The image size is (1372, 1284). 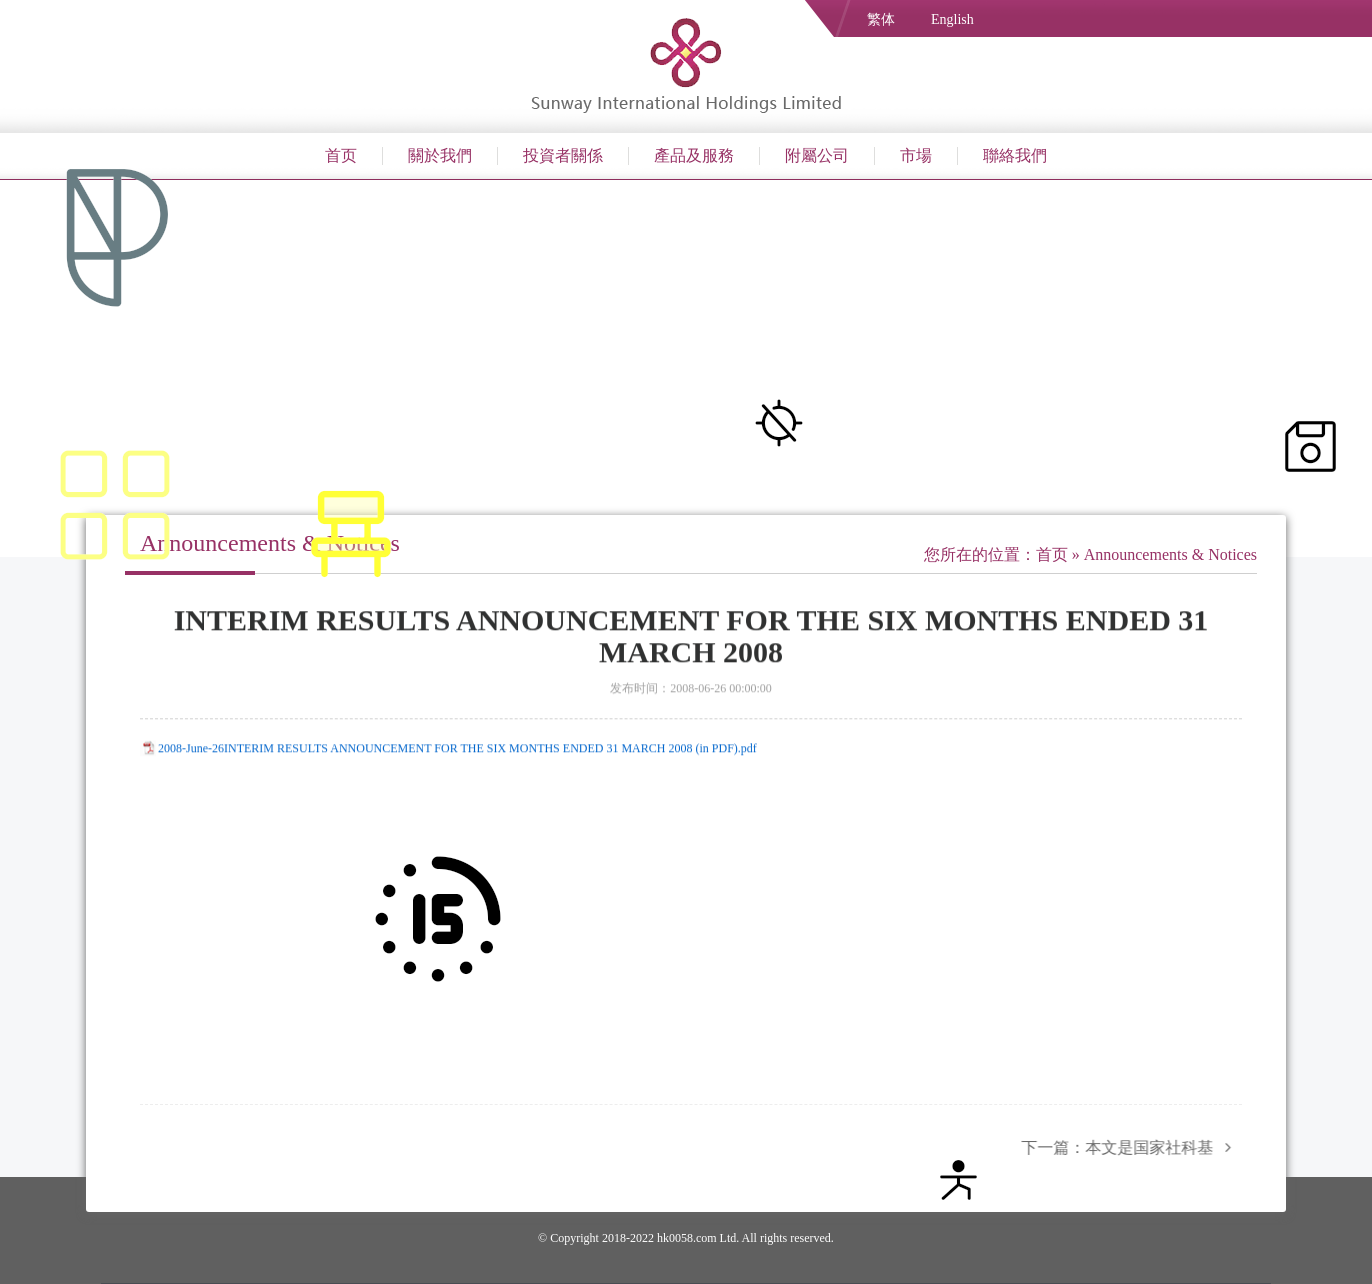 I want to click on browse furniture or seating options, so click(x=351, y=534).